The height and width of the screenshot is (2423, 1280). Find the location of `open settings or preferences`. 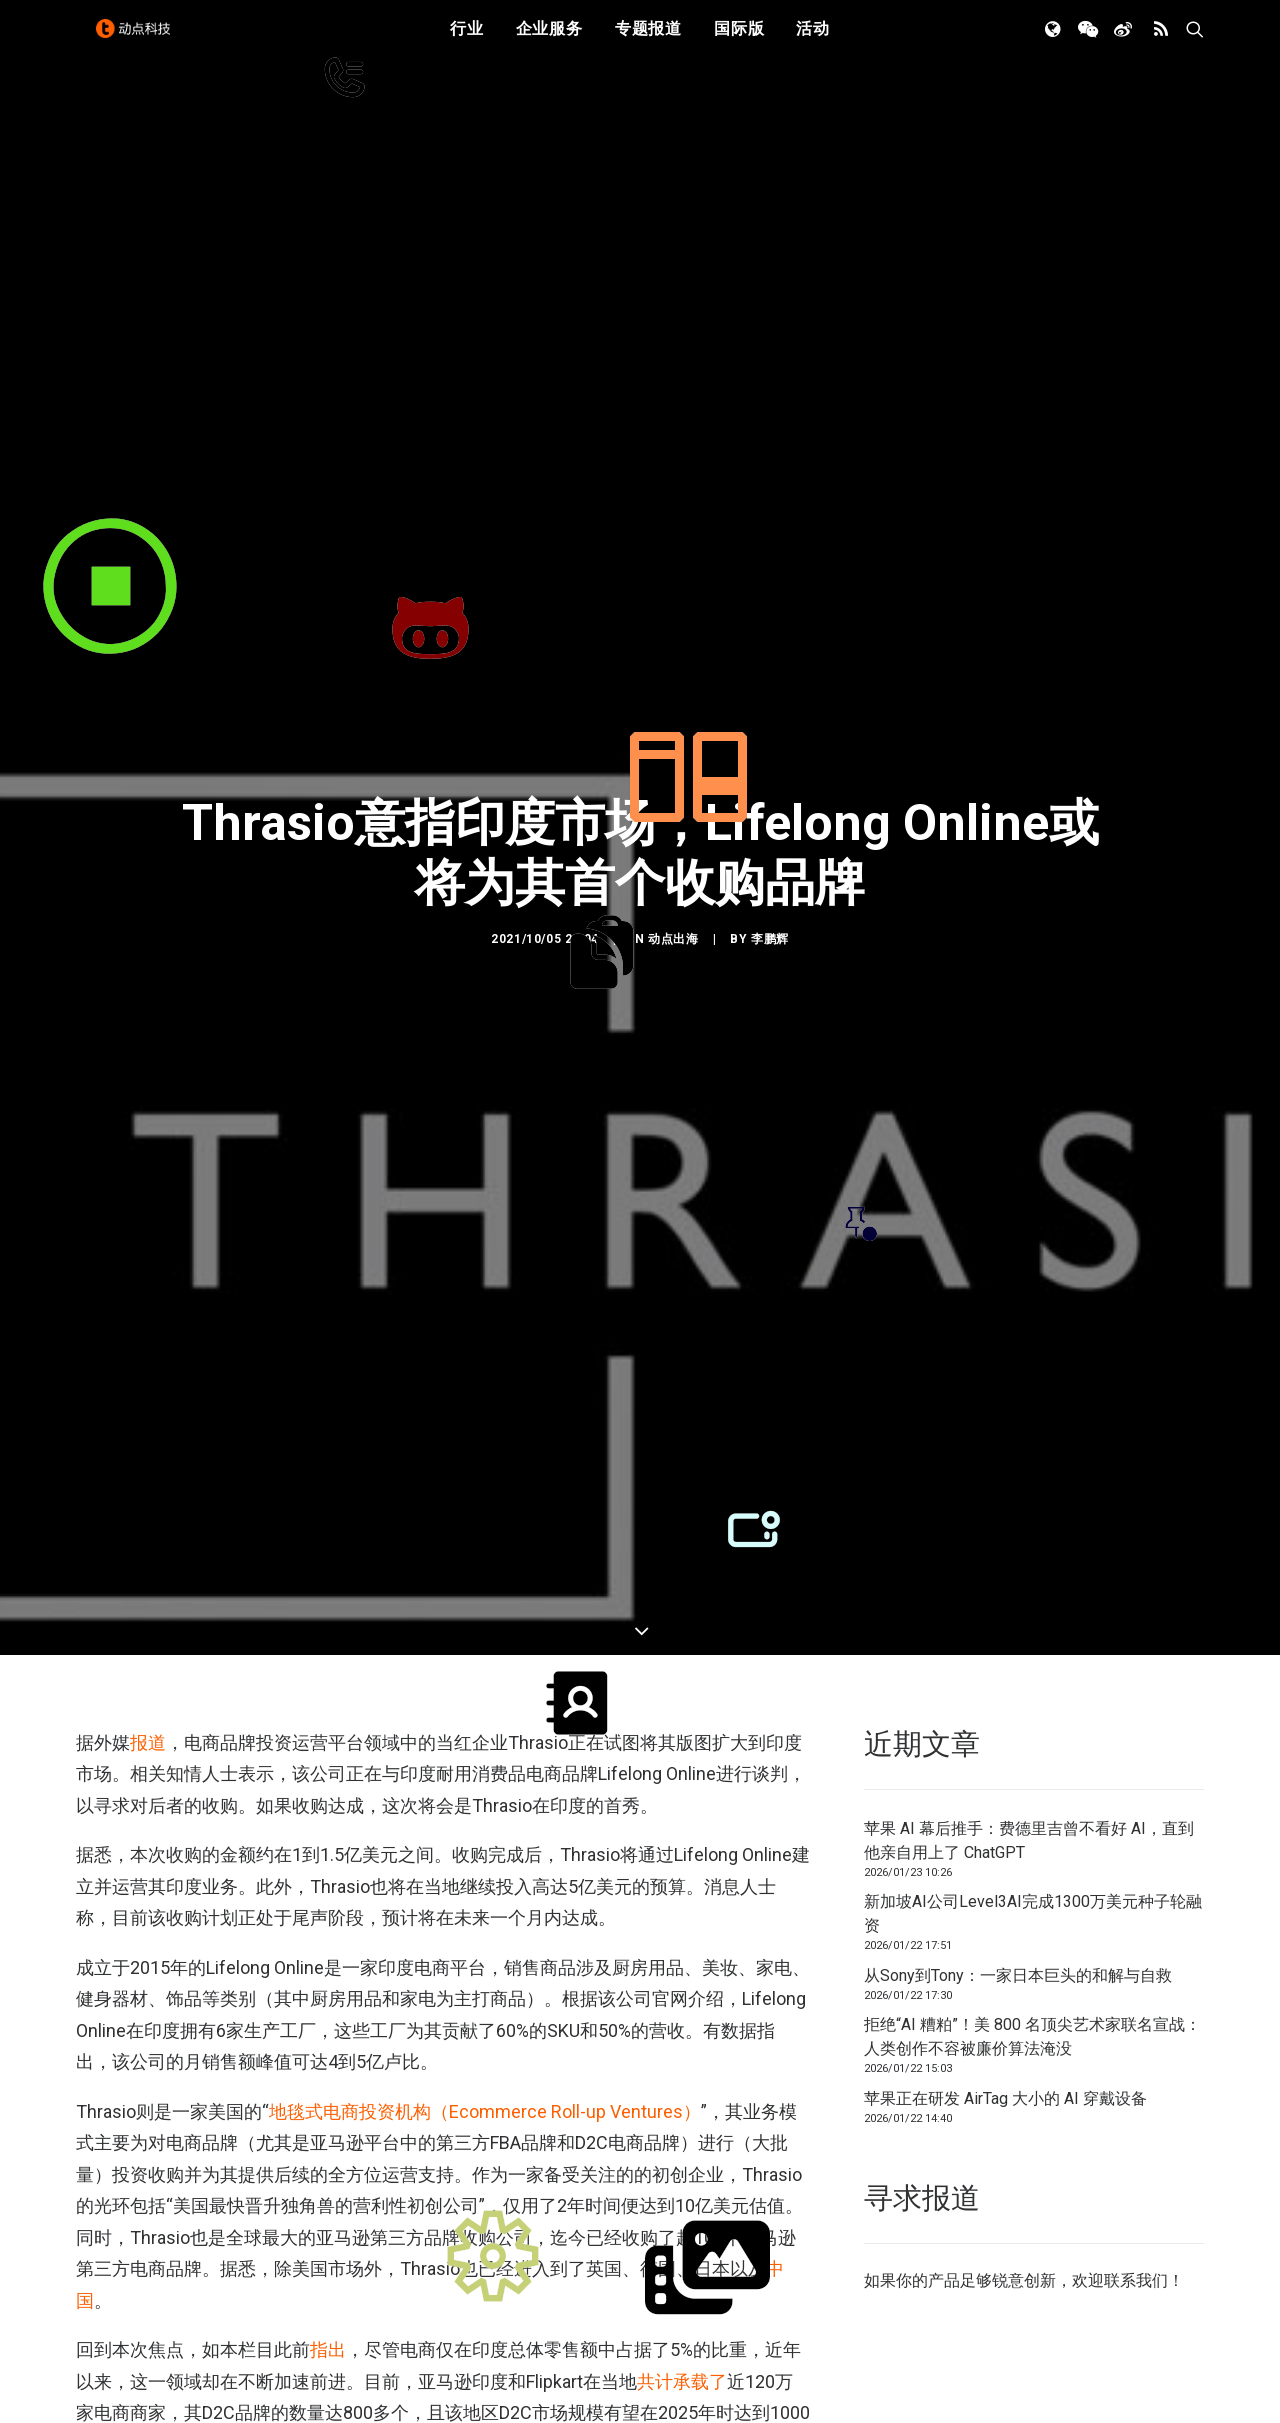

open settings or preferences is located at coordinates (493, 2256).